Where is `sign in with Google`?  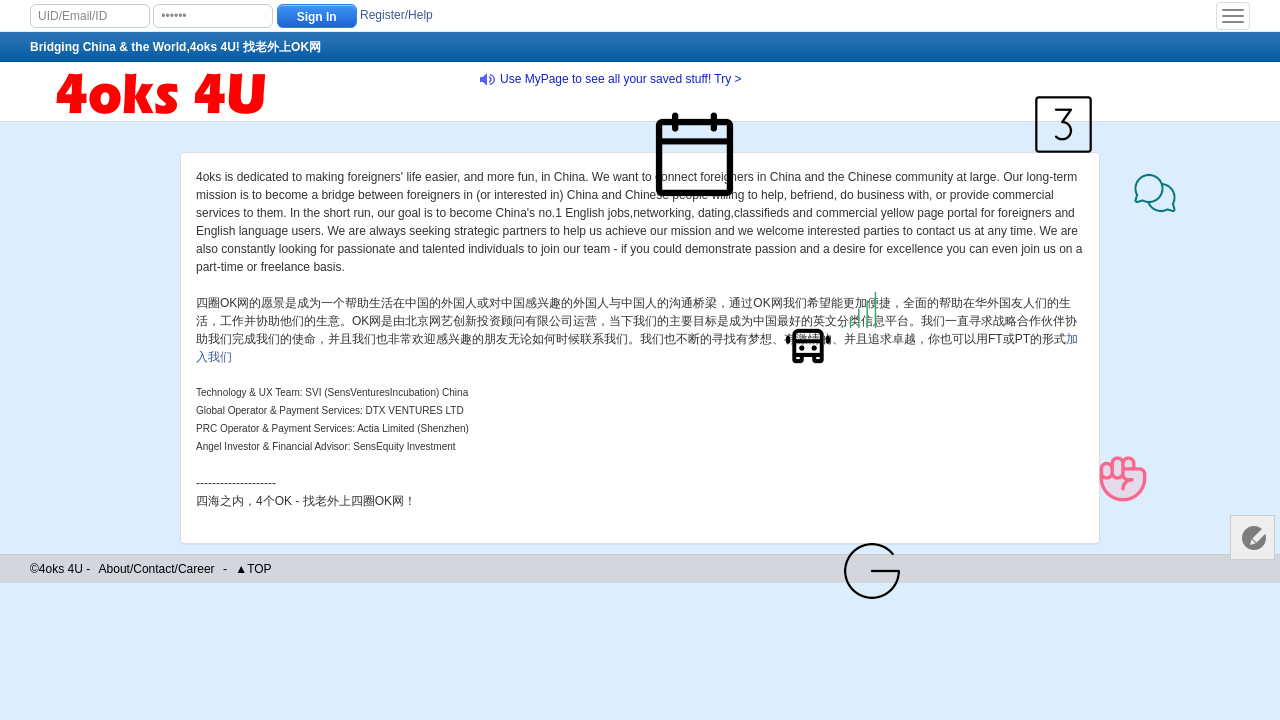 sign in with Google is located at coordinates (872, 571).